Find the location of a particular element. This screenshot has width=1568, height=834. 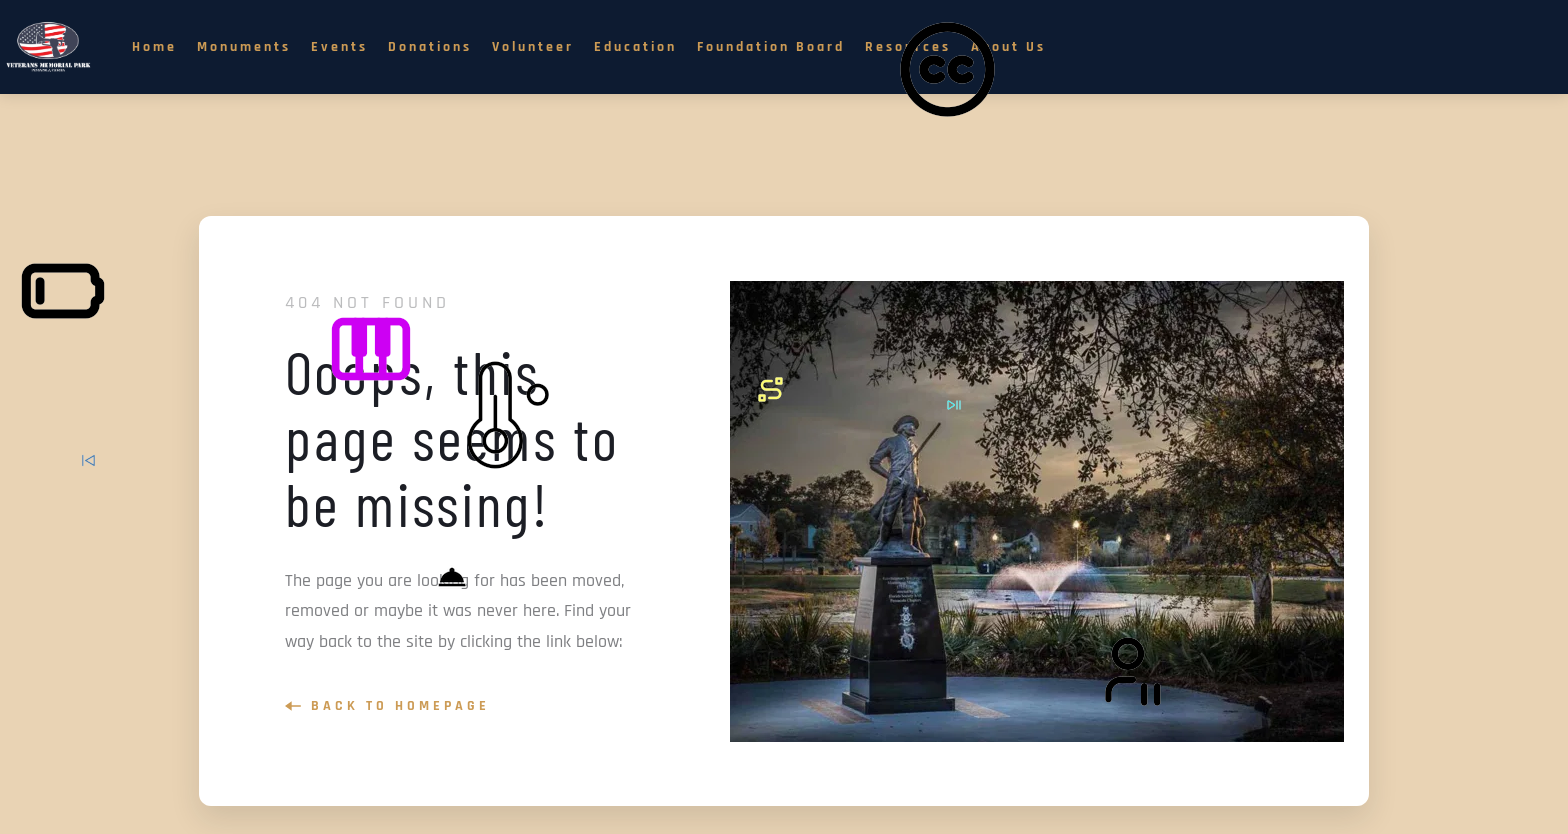

indicates content is licensed under creative commons is located at coordinates (947, 69).